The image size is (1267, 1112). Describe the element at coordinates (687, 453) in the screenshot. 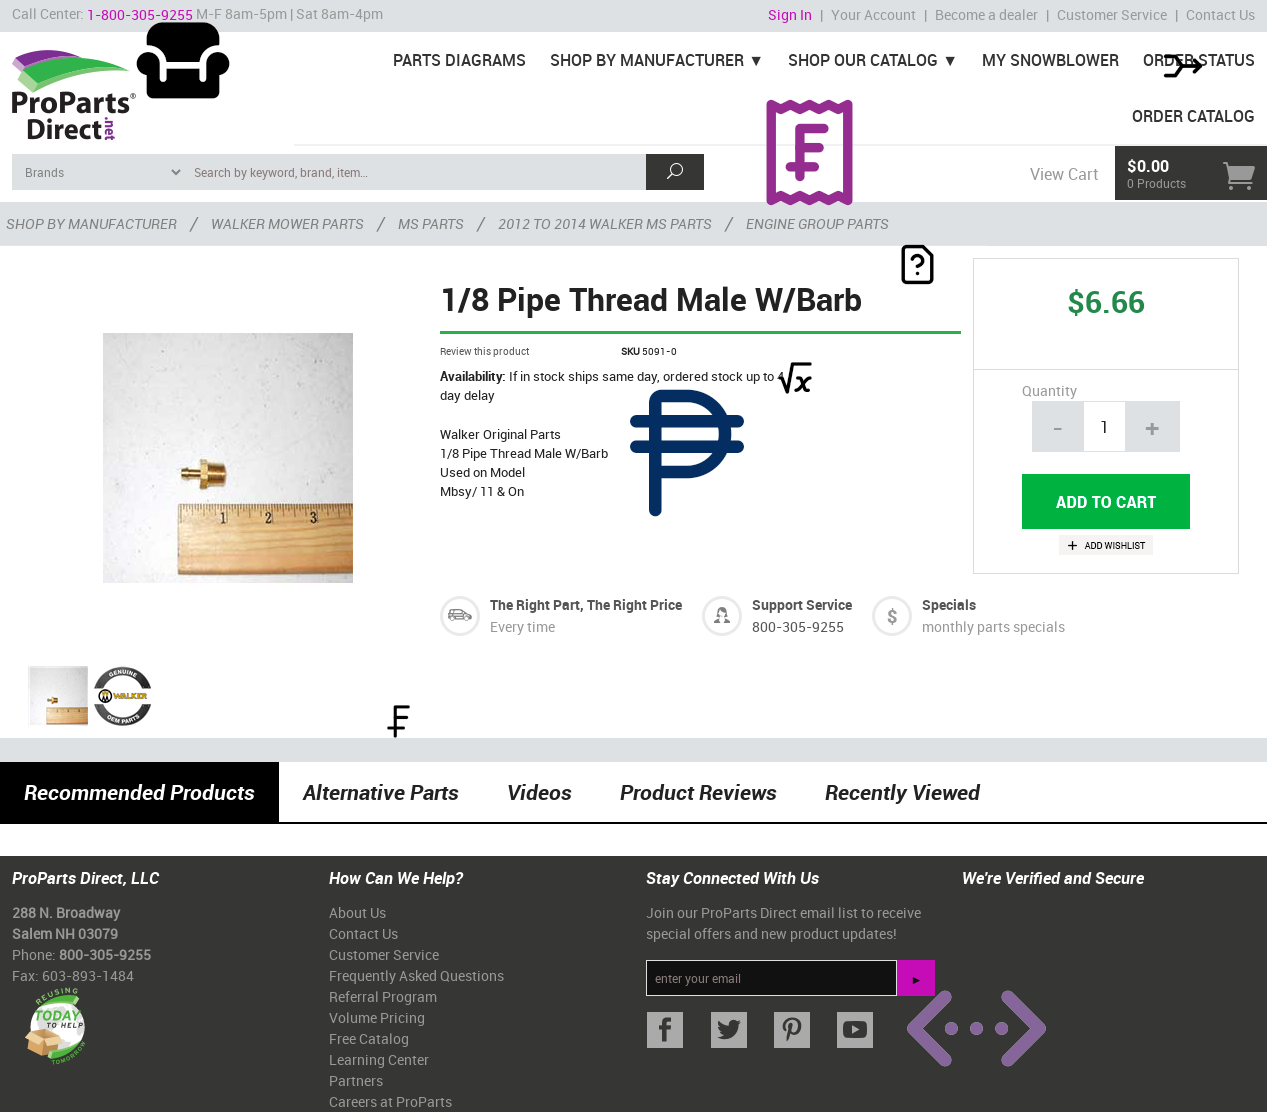

I see `indicates philippine peso currency` at that location.